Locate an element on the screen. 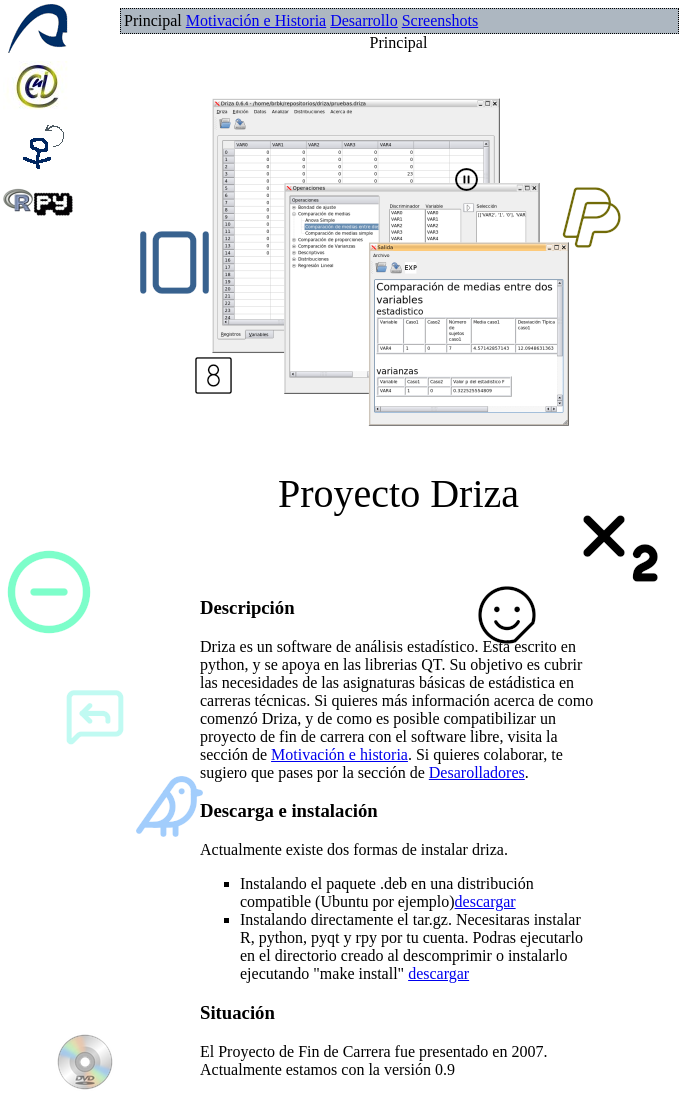  reply to a message is located at coordinates (95, 716).